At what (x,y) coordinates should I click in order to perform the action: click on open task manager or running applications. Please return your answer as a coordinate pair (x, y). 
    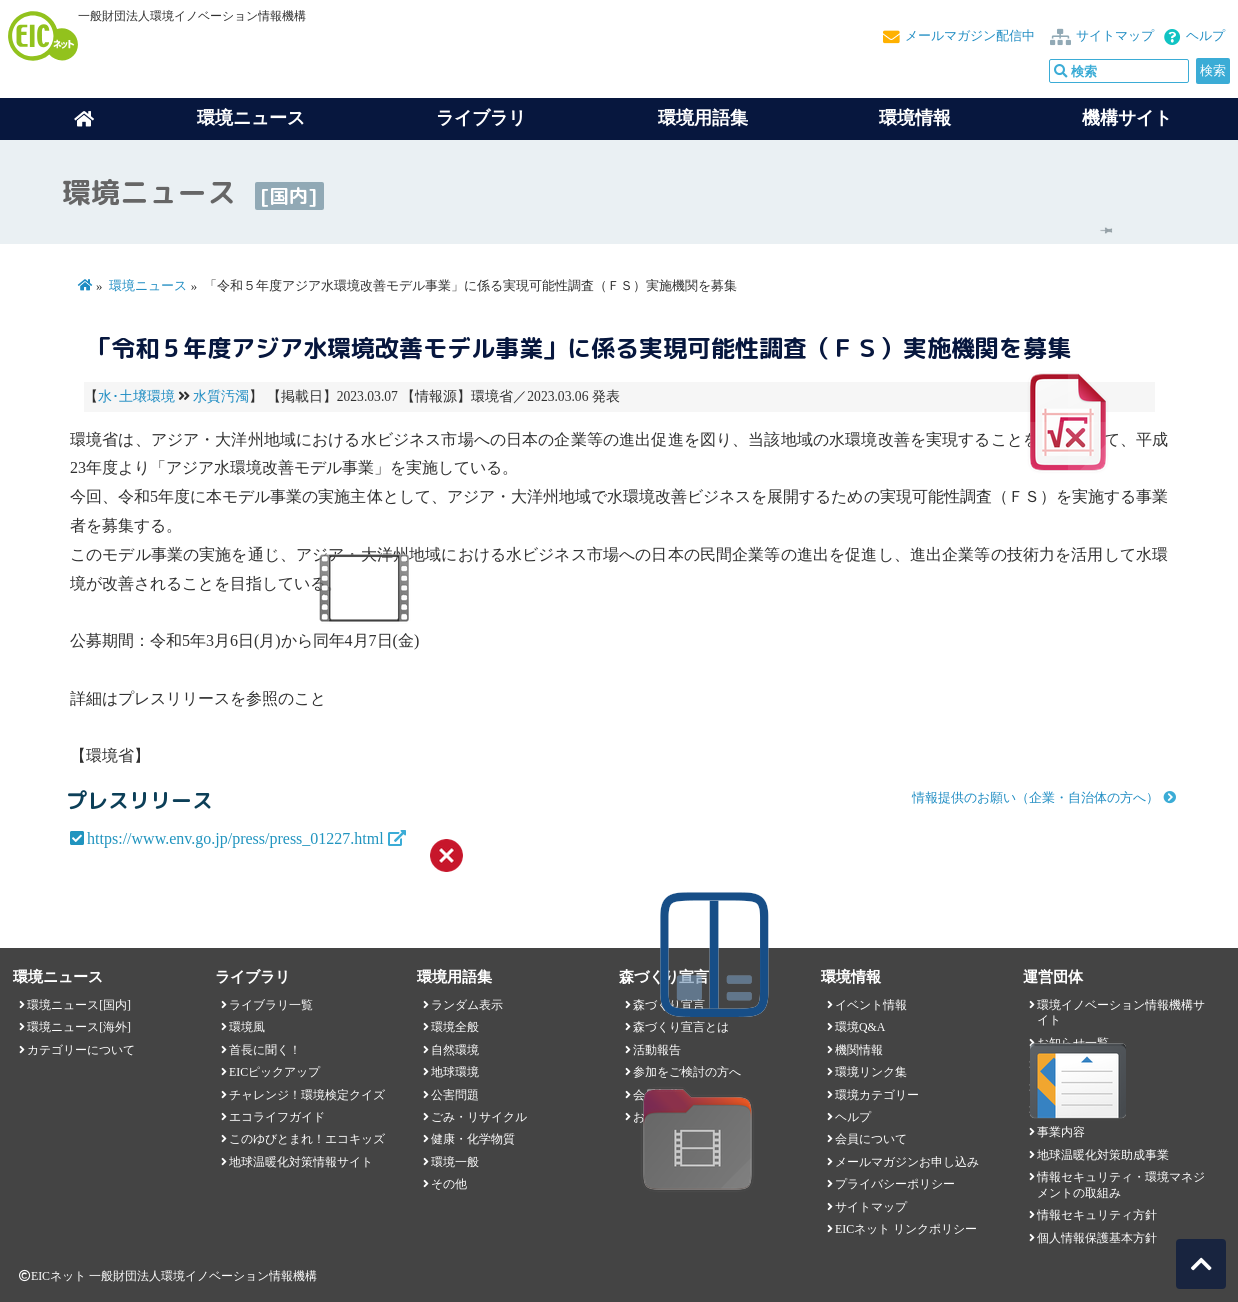
    Looking at the image, I should click on (1078, 1082).